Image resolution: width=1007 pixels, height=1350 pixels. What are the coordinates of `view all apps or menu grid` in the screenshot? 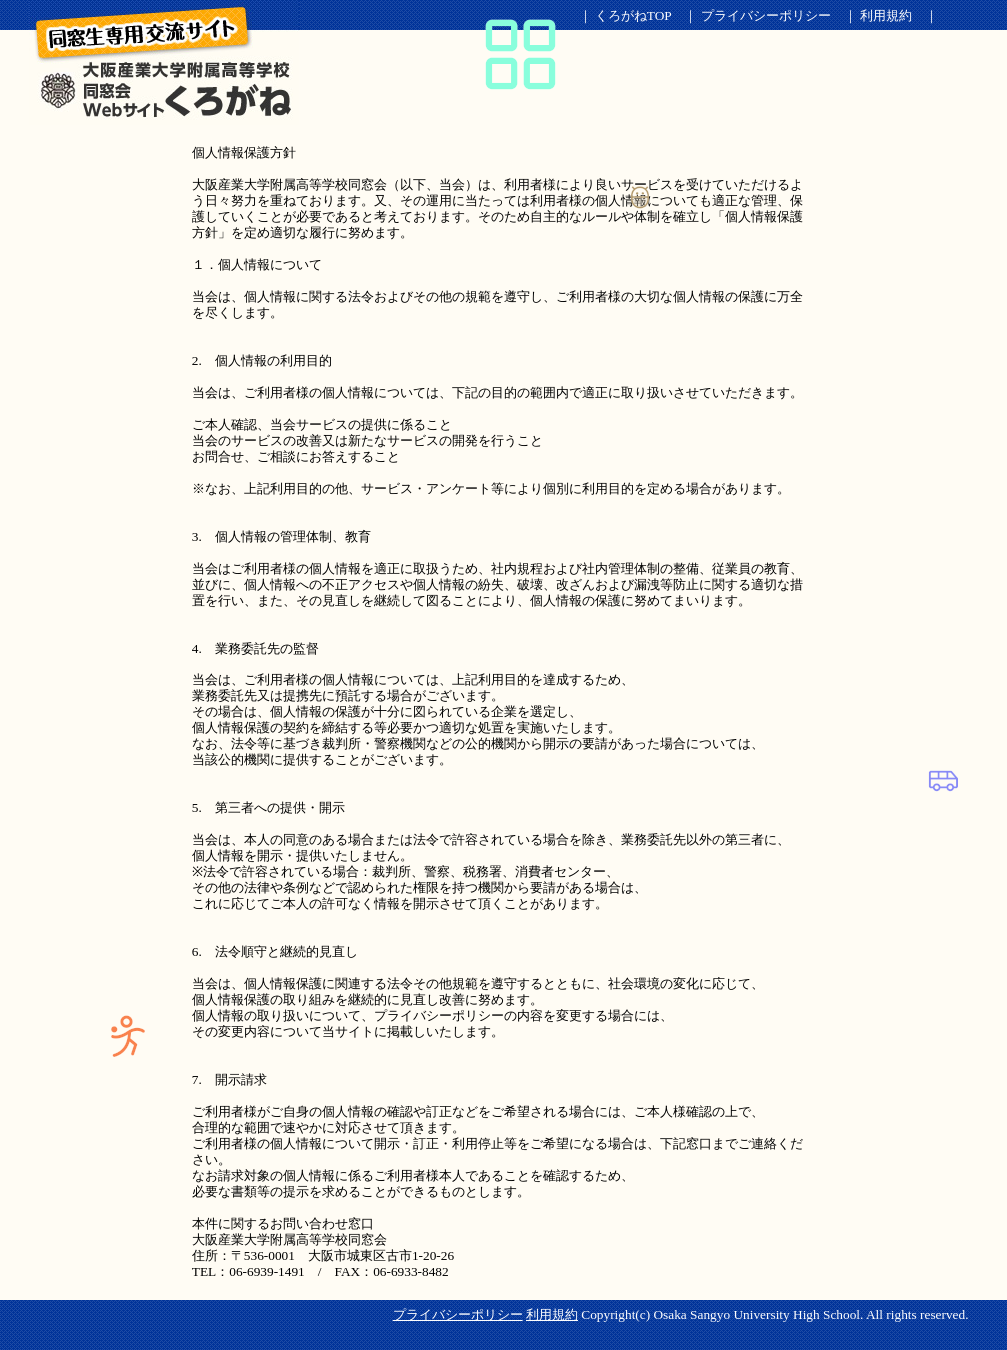 It's located at (520, 54).